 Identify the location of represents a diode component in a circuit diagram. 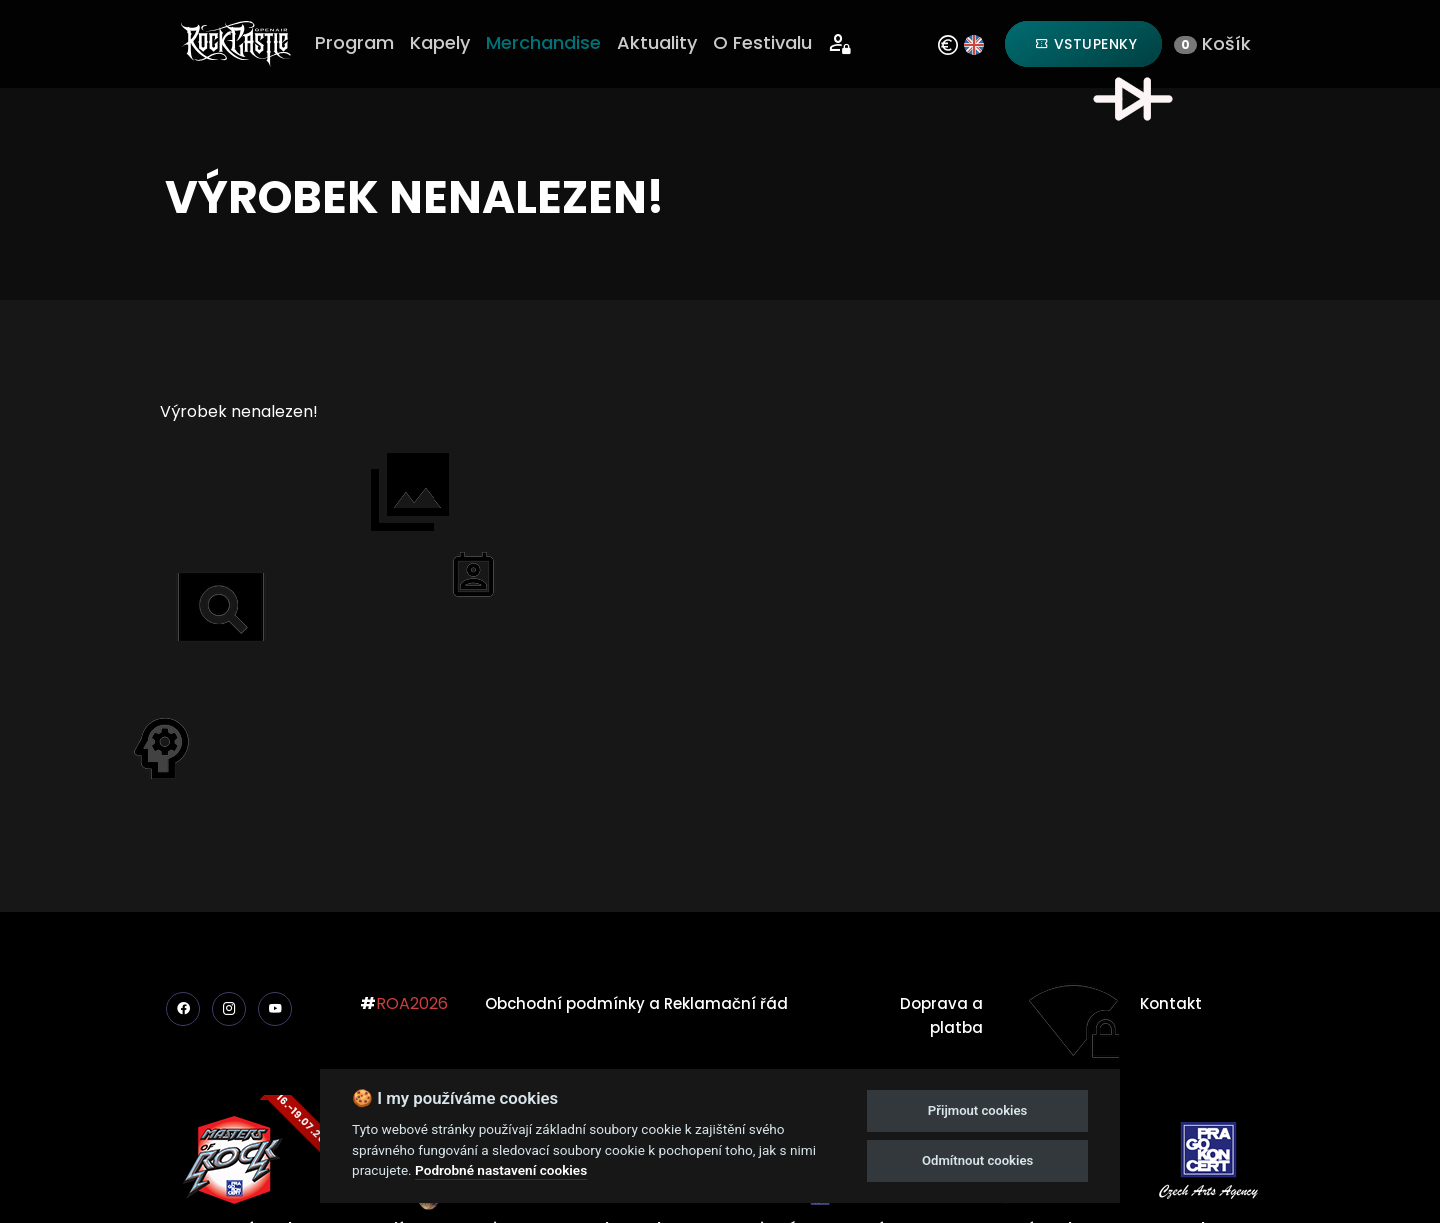
(1133, 99).